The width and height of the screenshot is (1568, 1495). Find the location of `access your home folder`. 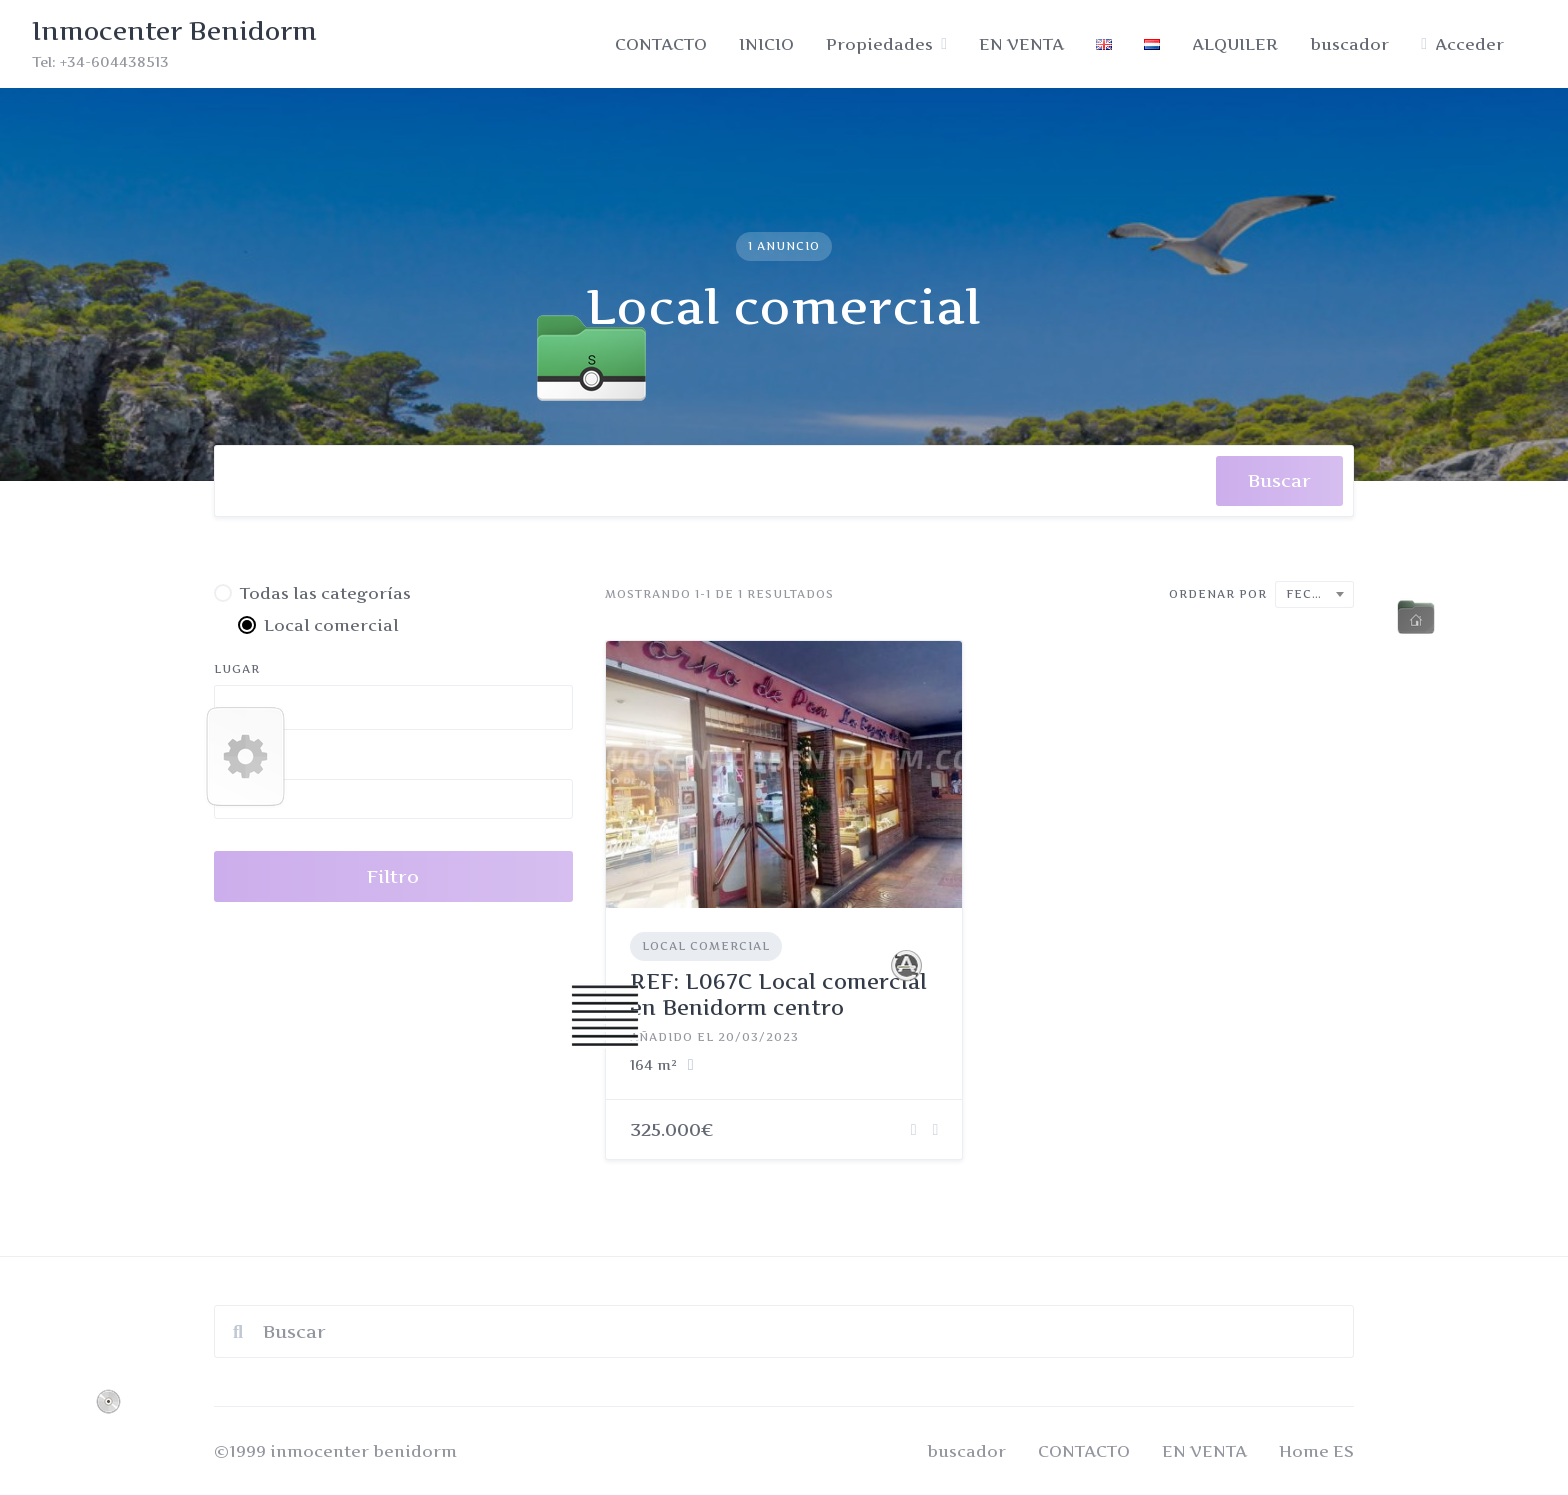

access your home folder is located at coordinates (1416, 617).